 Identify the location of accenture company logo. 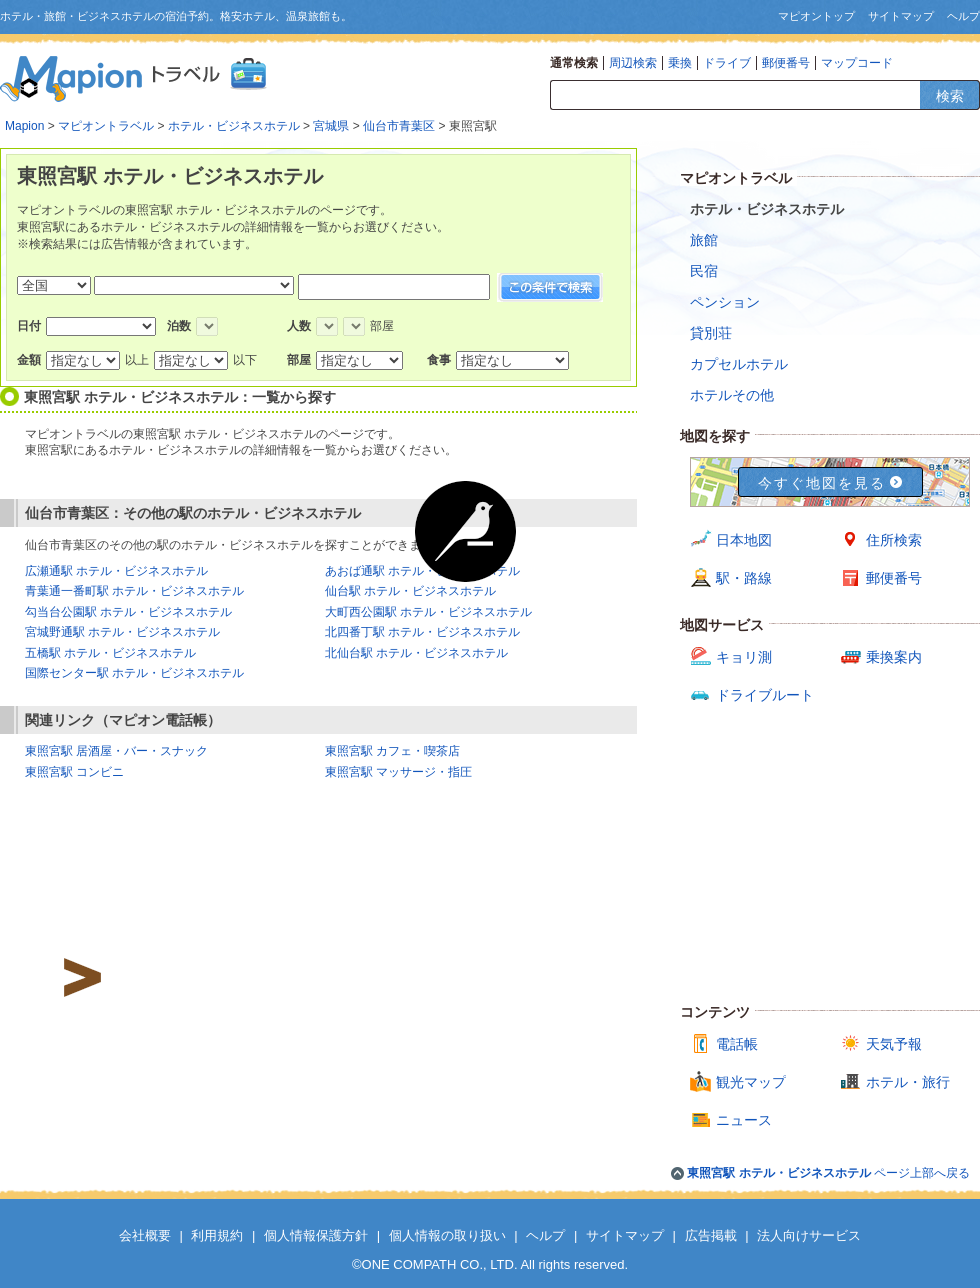
(82, 977).